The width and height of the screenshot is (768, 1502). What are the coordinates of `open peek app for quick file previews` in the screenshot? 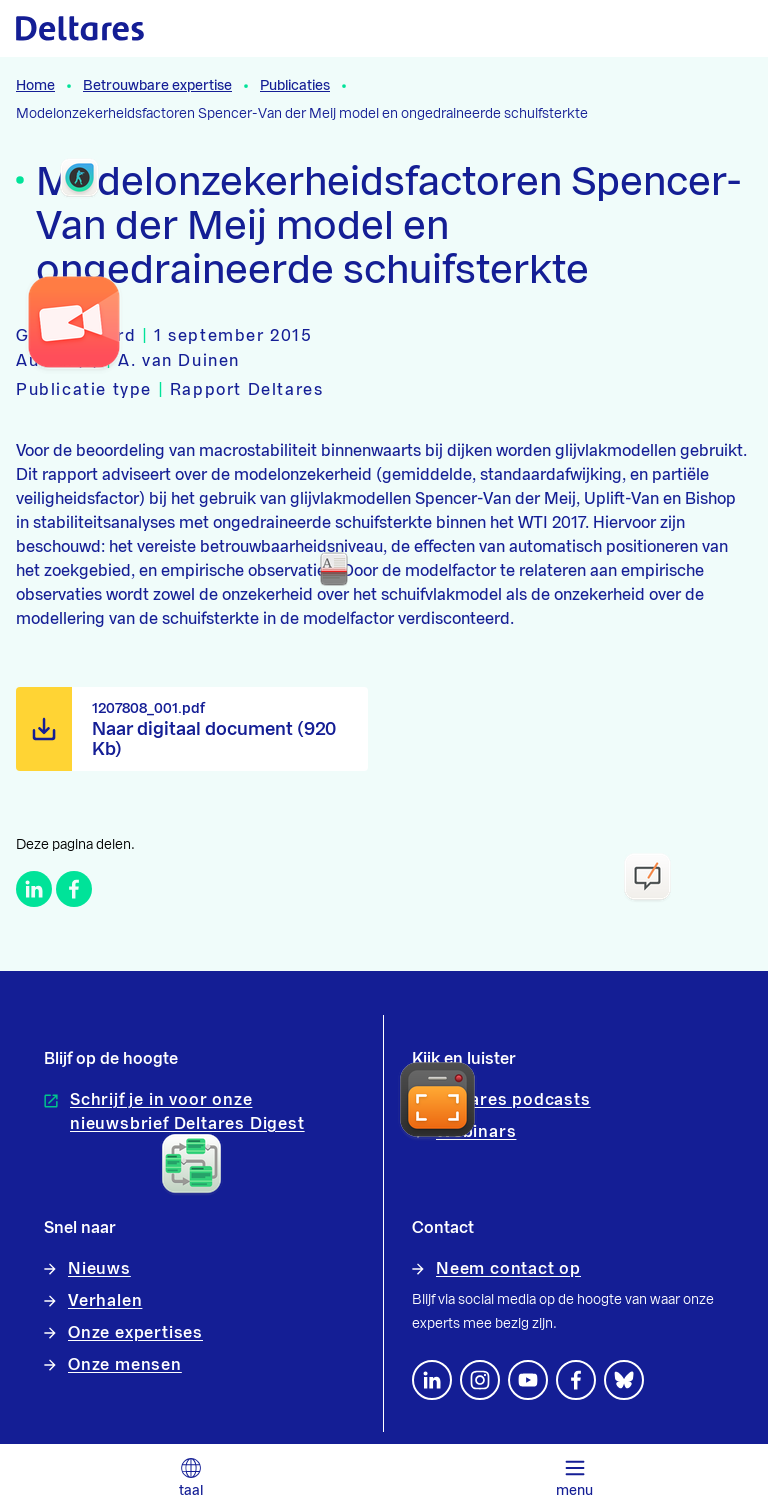 It's located at (437, 1099).